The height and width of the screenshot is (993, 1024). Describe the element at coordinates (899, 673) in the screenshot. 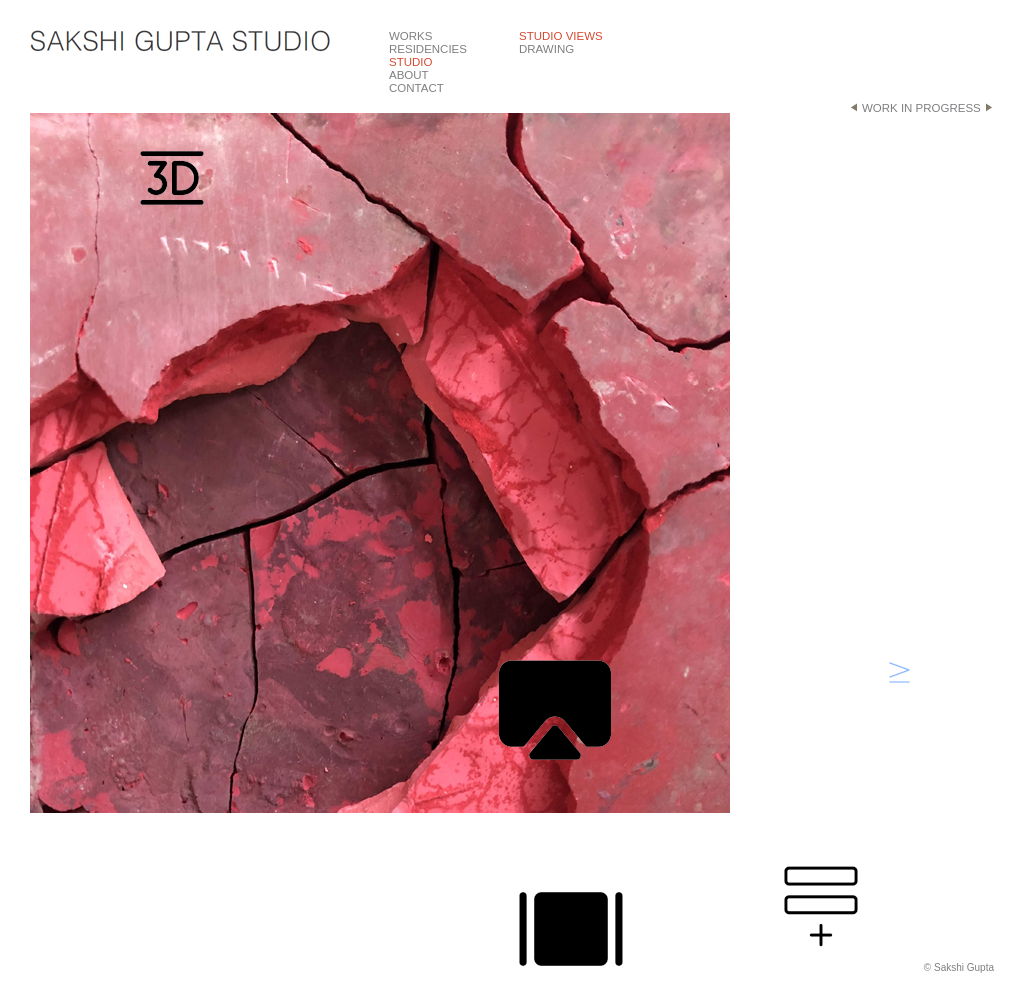

I see `indicates a value is greater than or equal to a threshold` at that location.